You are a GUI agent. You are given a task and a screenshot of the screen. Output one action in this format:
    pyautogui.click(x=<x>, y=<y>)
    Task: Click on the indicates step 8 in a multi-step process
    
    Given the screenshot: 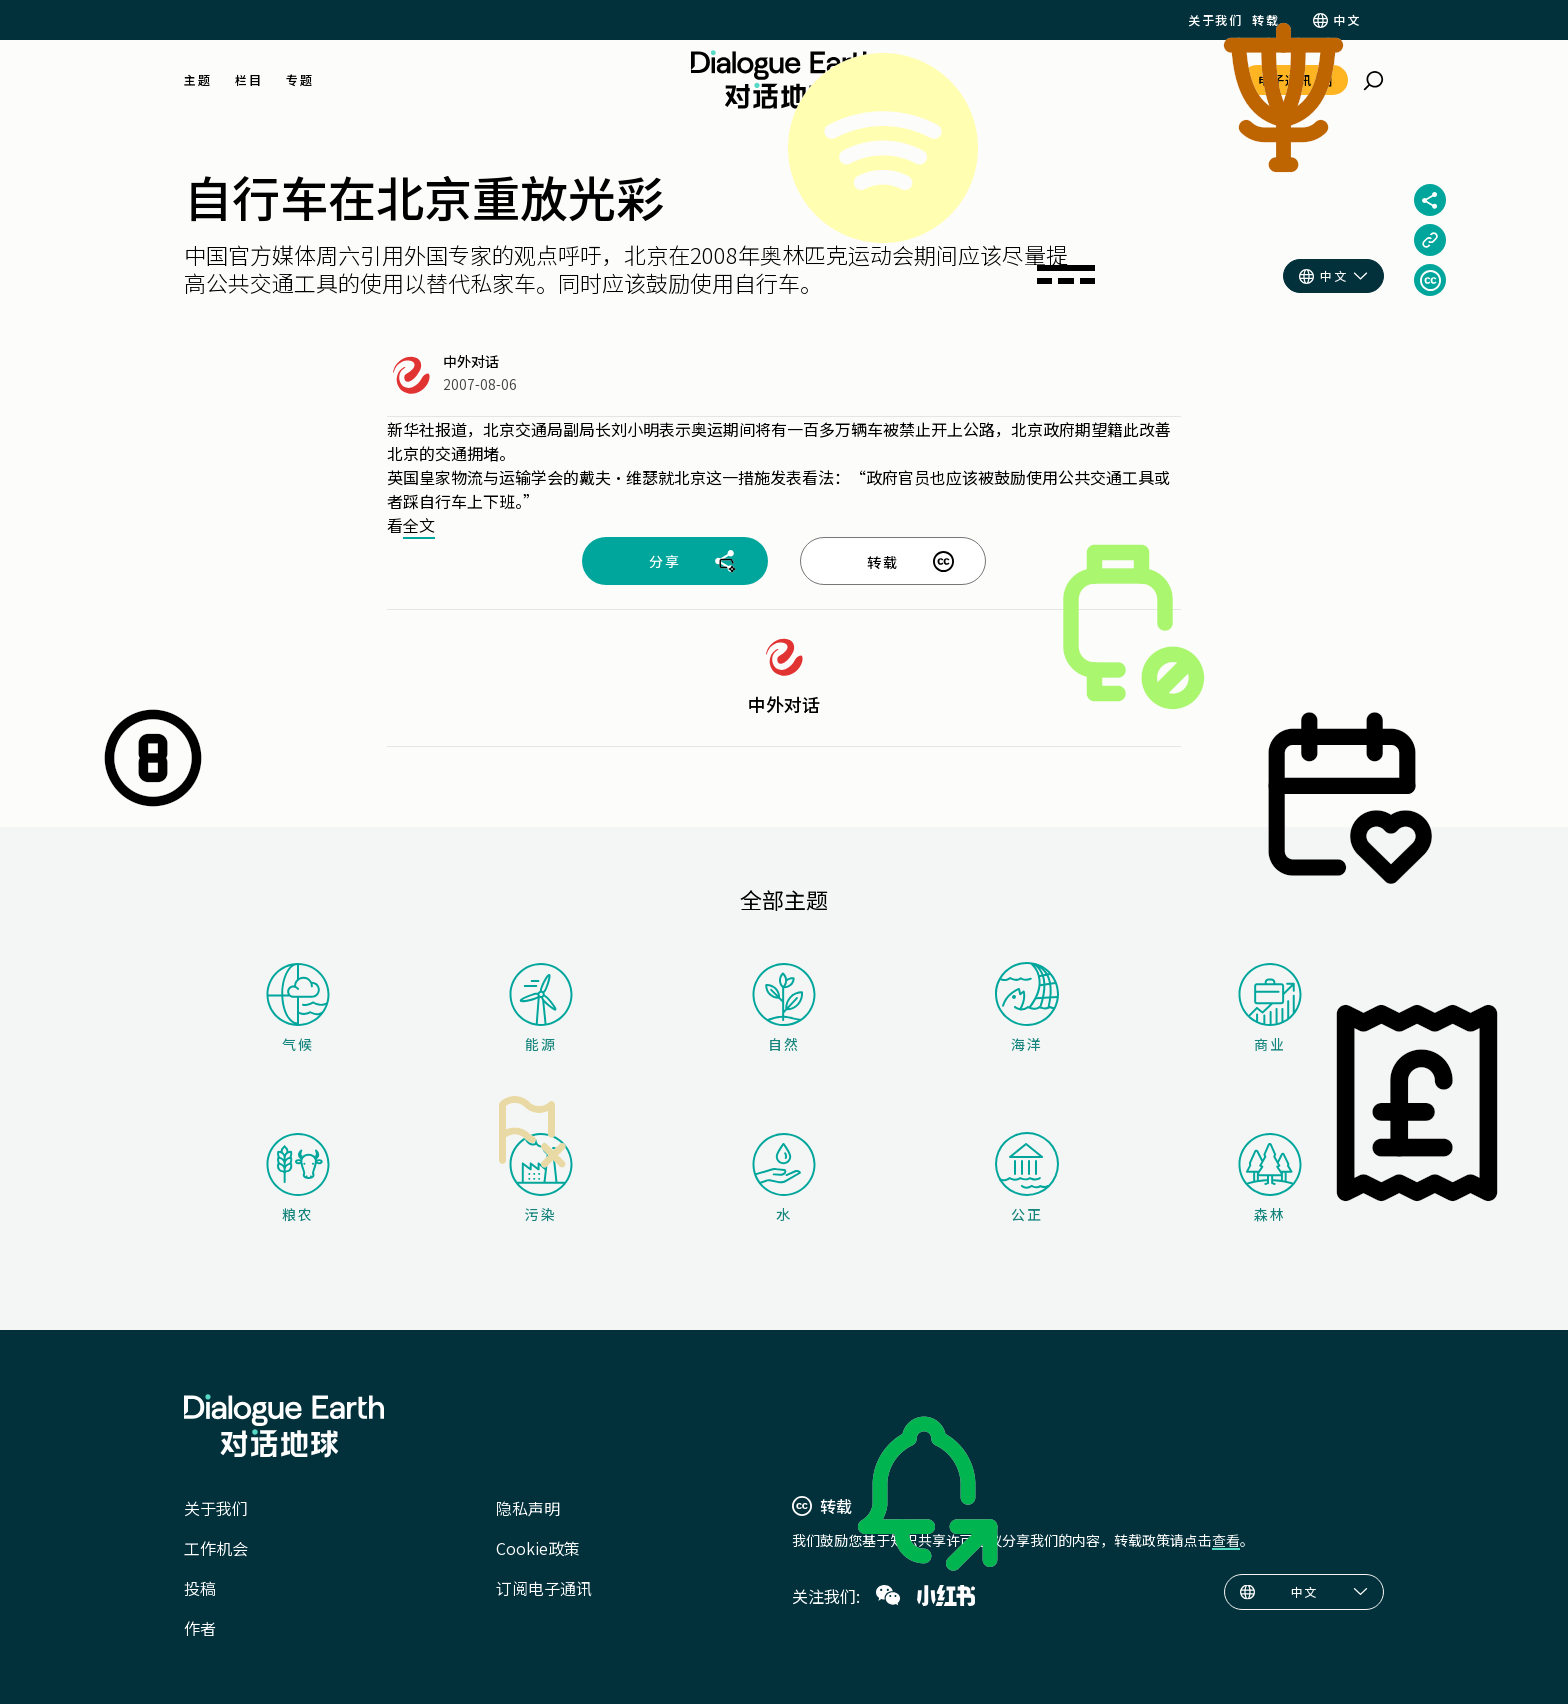 What is the action you would take?
    pyautogui.click(x=153, y=758)
    